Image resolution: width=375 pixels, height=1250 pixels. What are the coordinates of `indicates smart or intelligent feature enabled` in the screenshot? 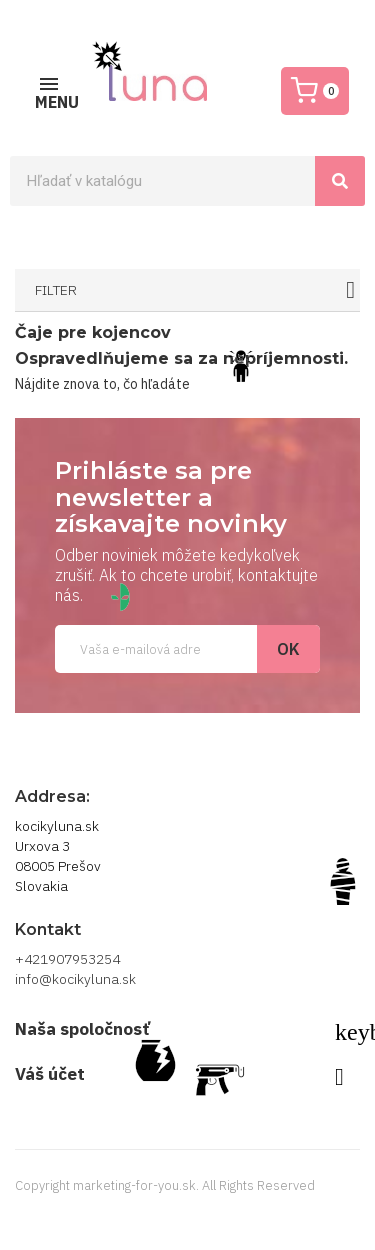 It's located at (241, 366).